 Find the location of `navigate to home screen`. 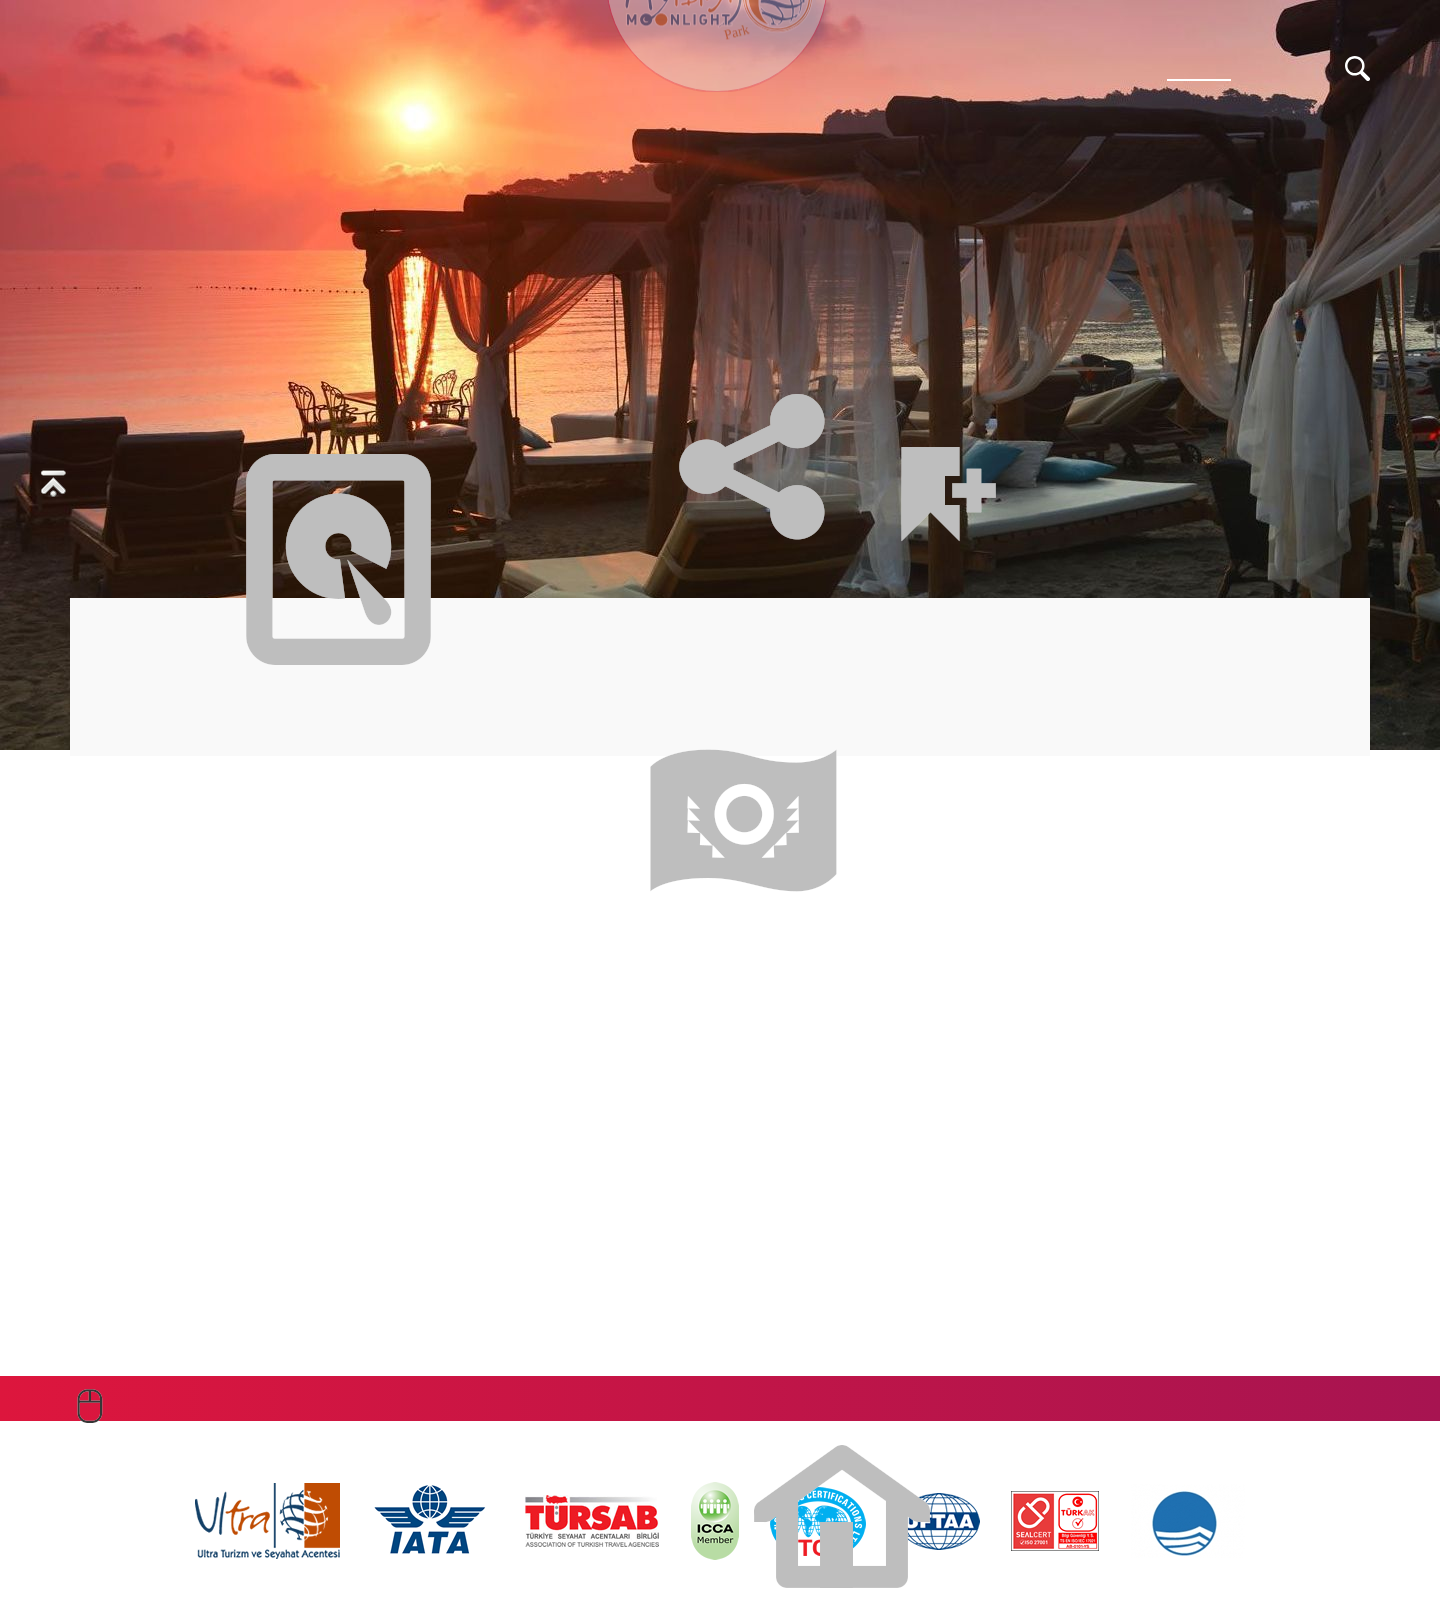

navigate to home screen is located at coordinates (842, 1522).